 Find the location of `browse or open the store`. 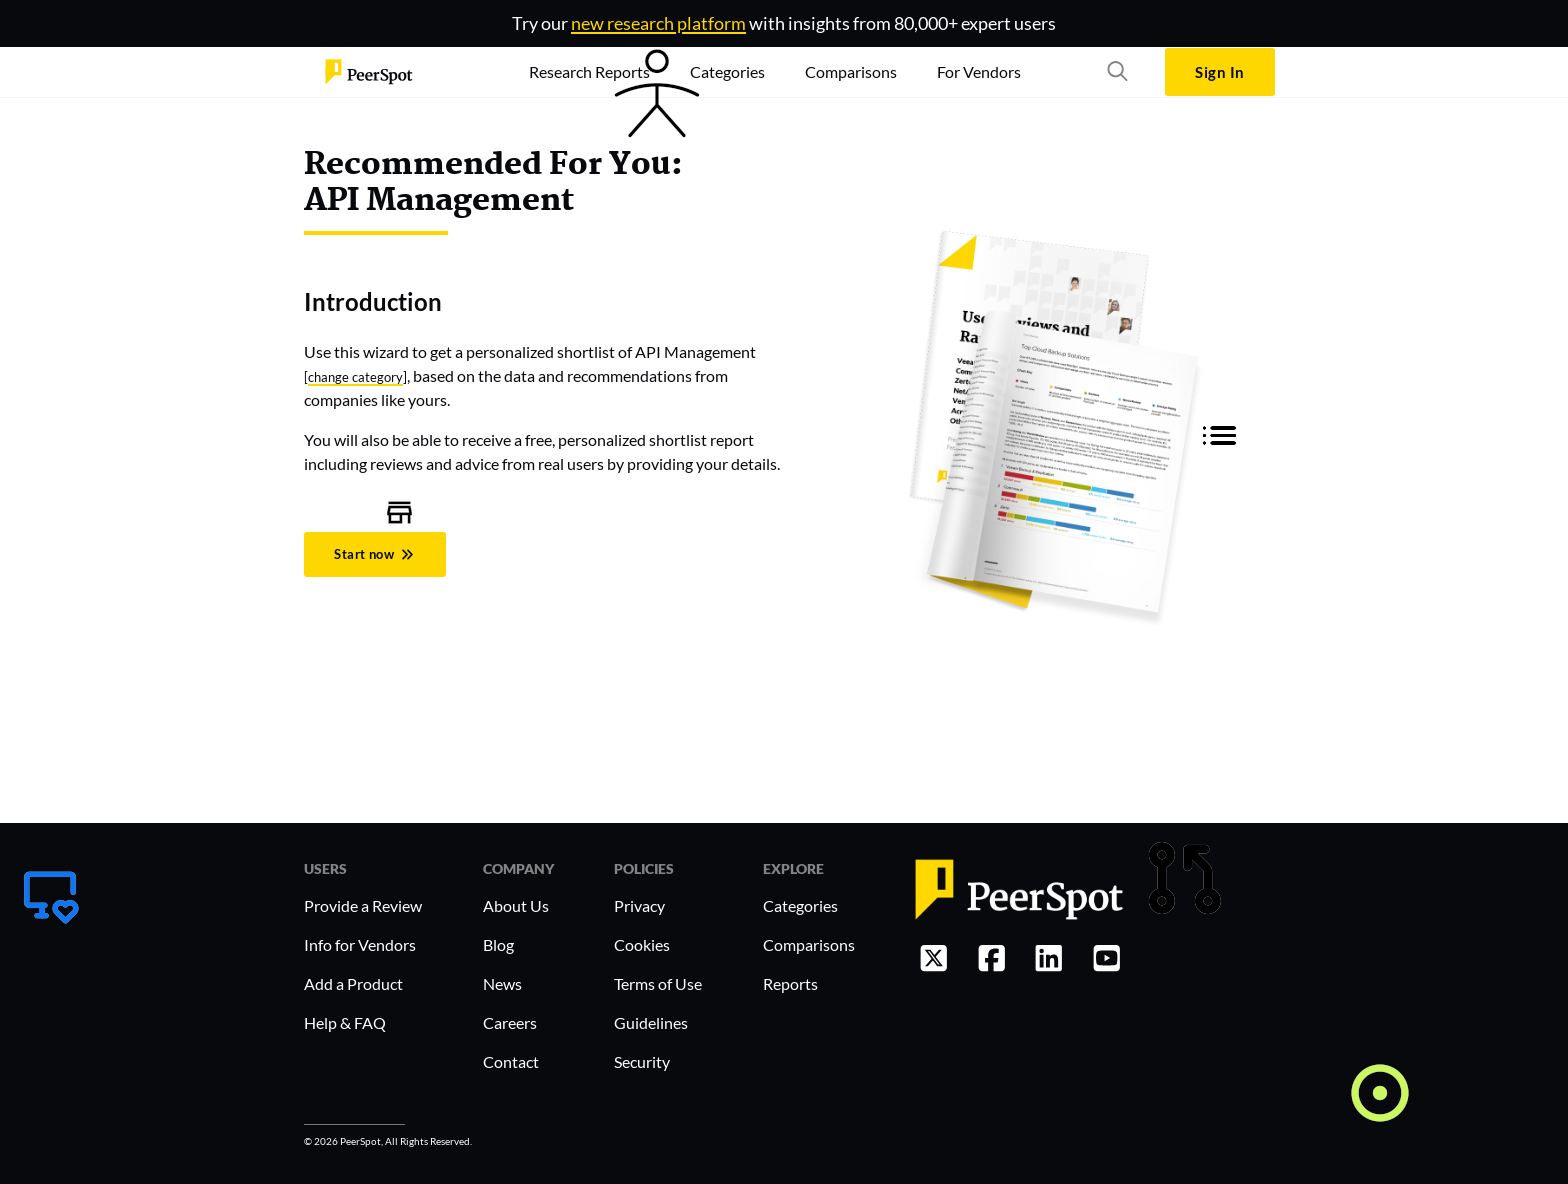

browse or open the store is located at coordinates (399, 512).